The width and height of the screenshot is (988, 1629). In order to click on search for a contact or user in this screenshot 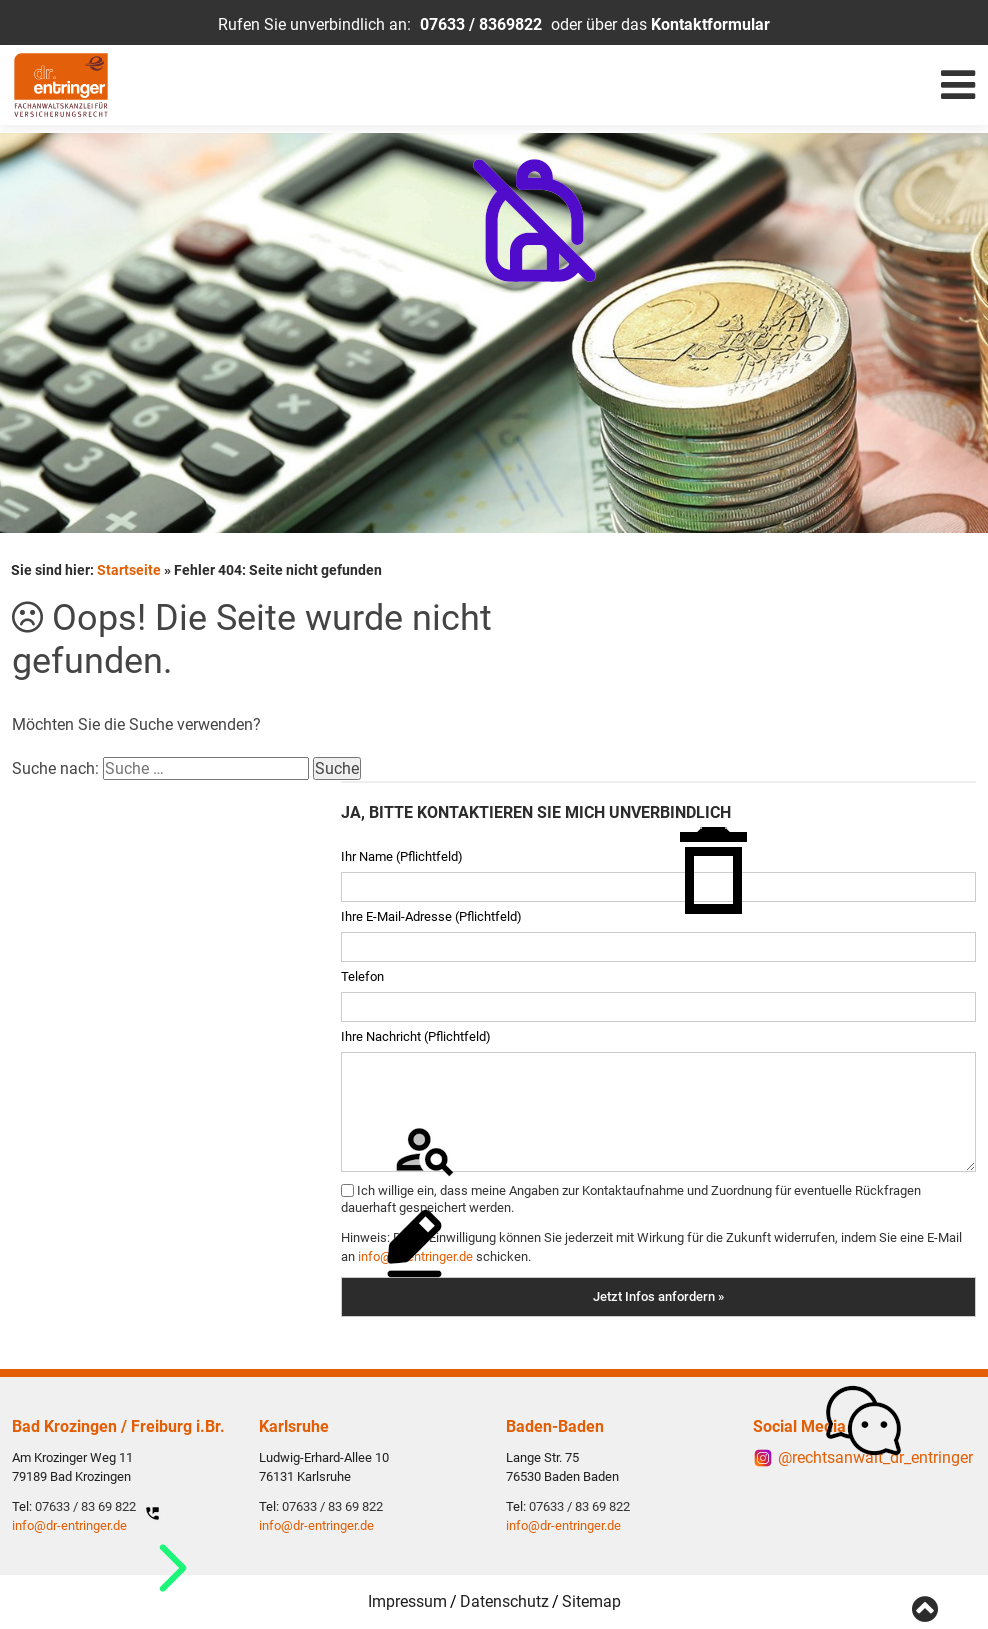, I will do `click(425, 1148)`.